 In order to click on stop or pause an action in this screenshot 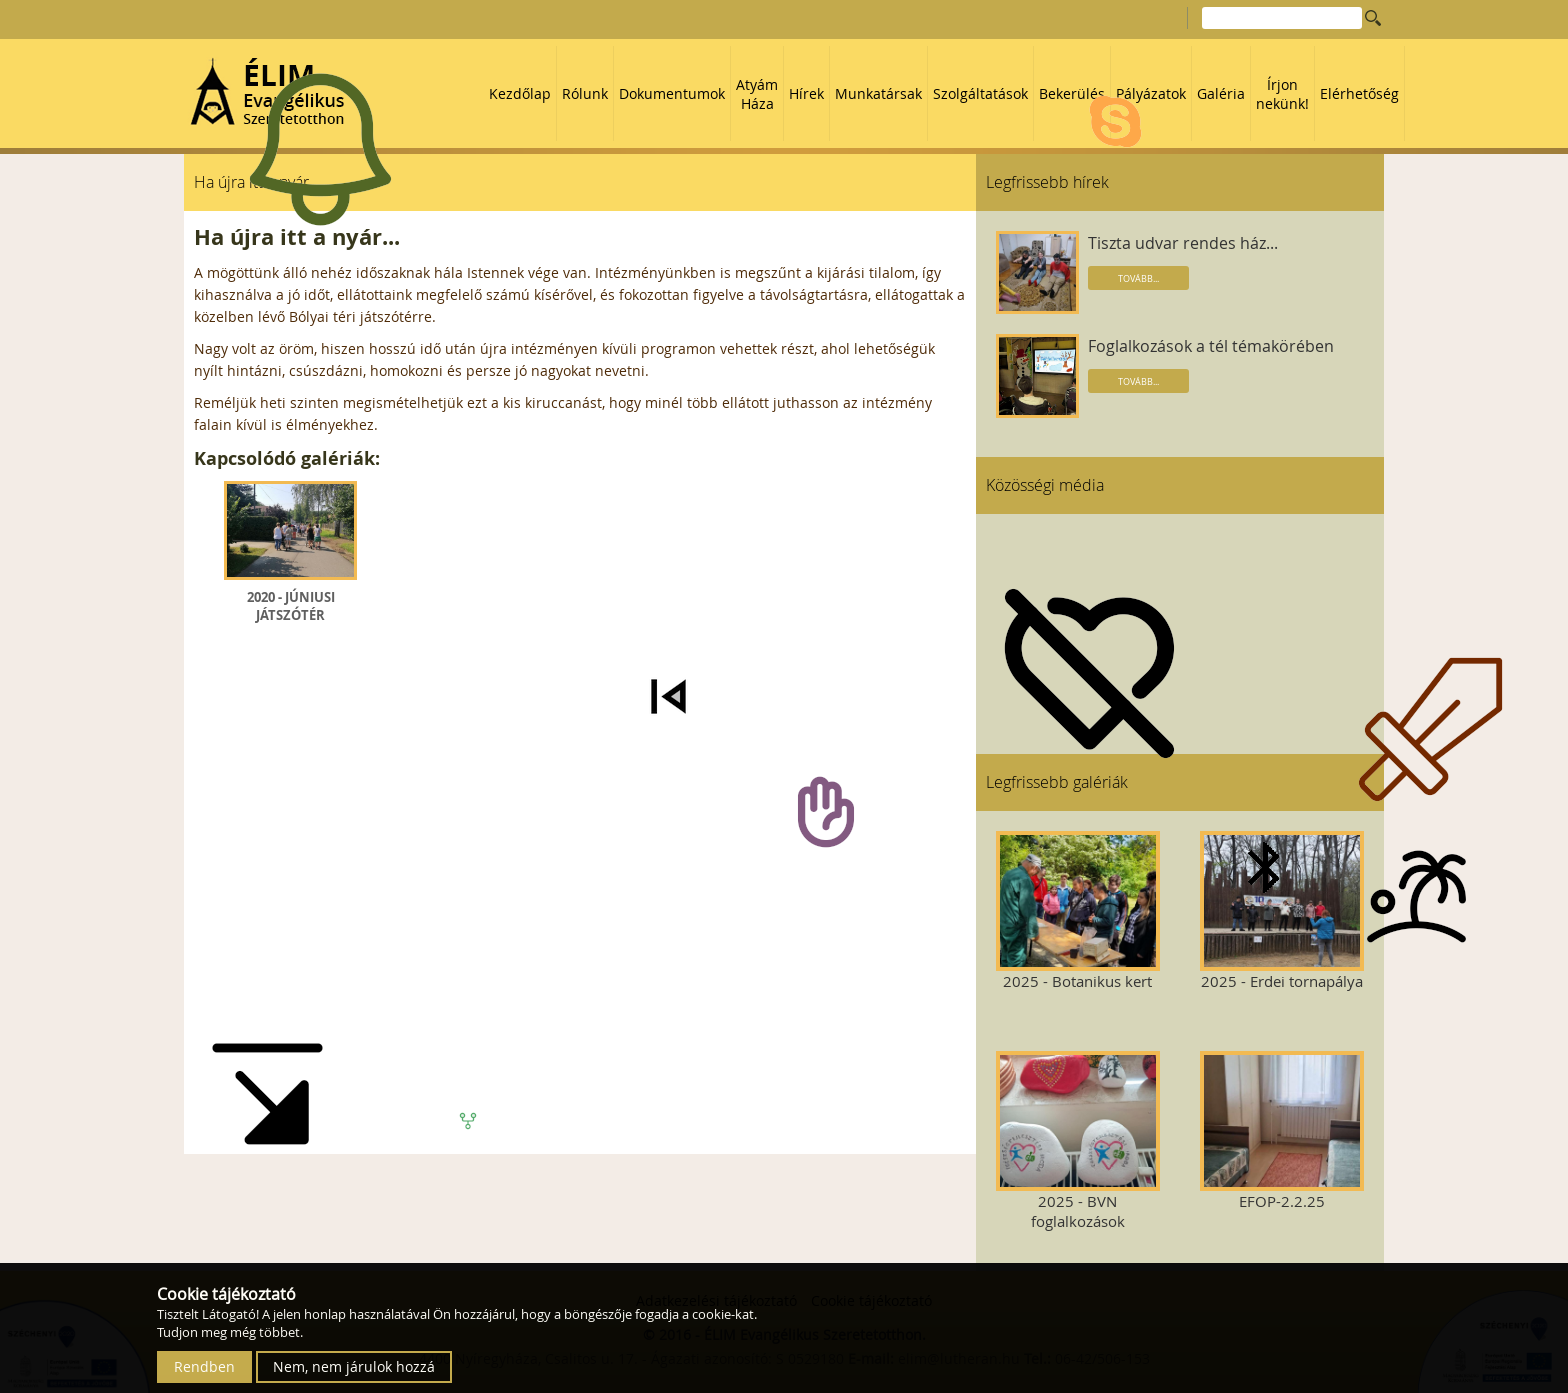, I will do `click(826, 812)`.